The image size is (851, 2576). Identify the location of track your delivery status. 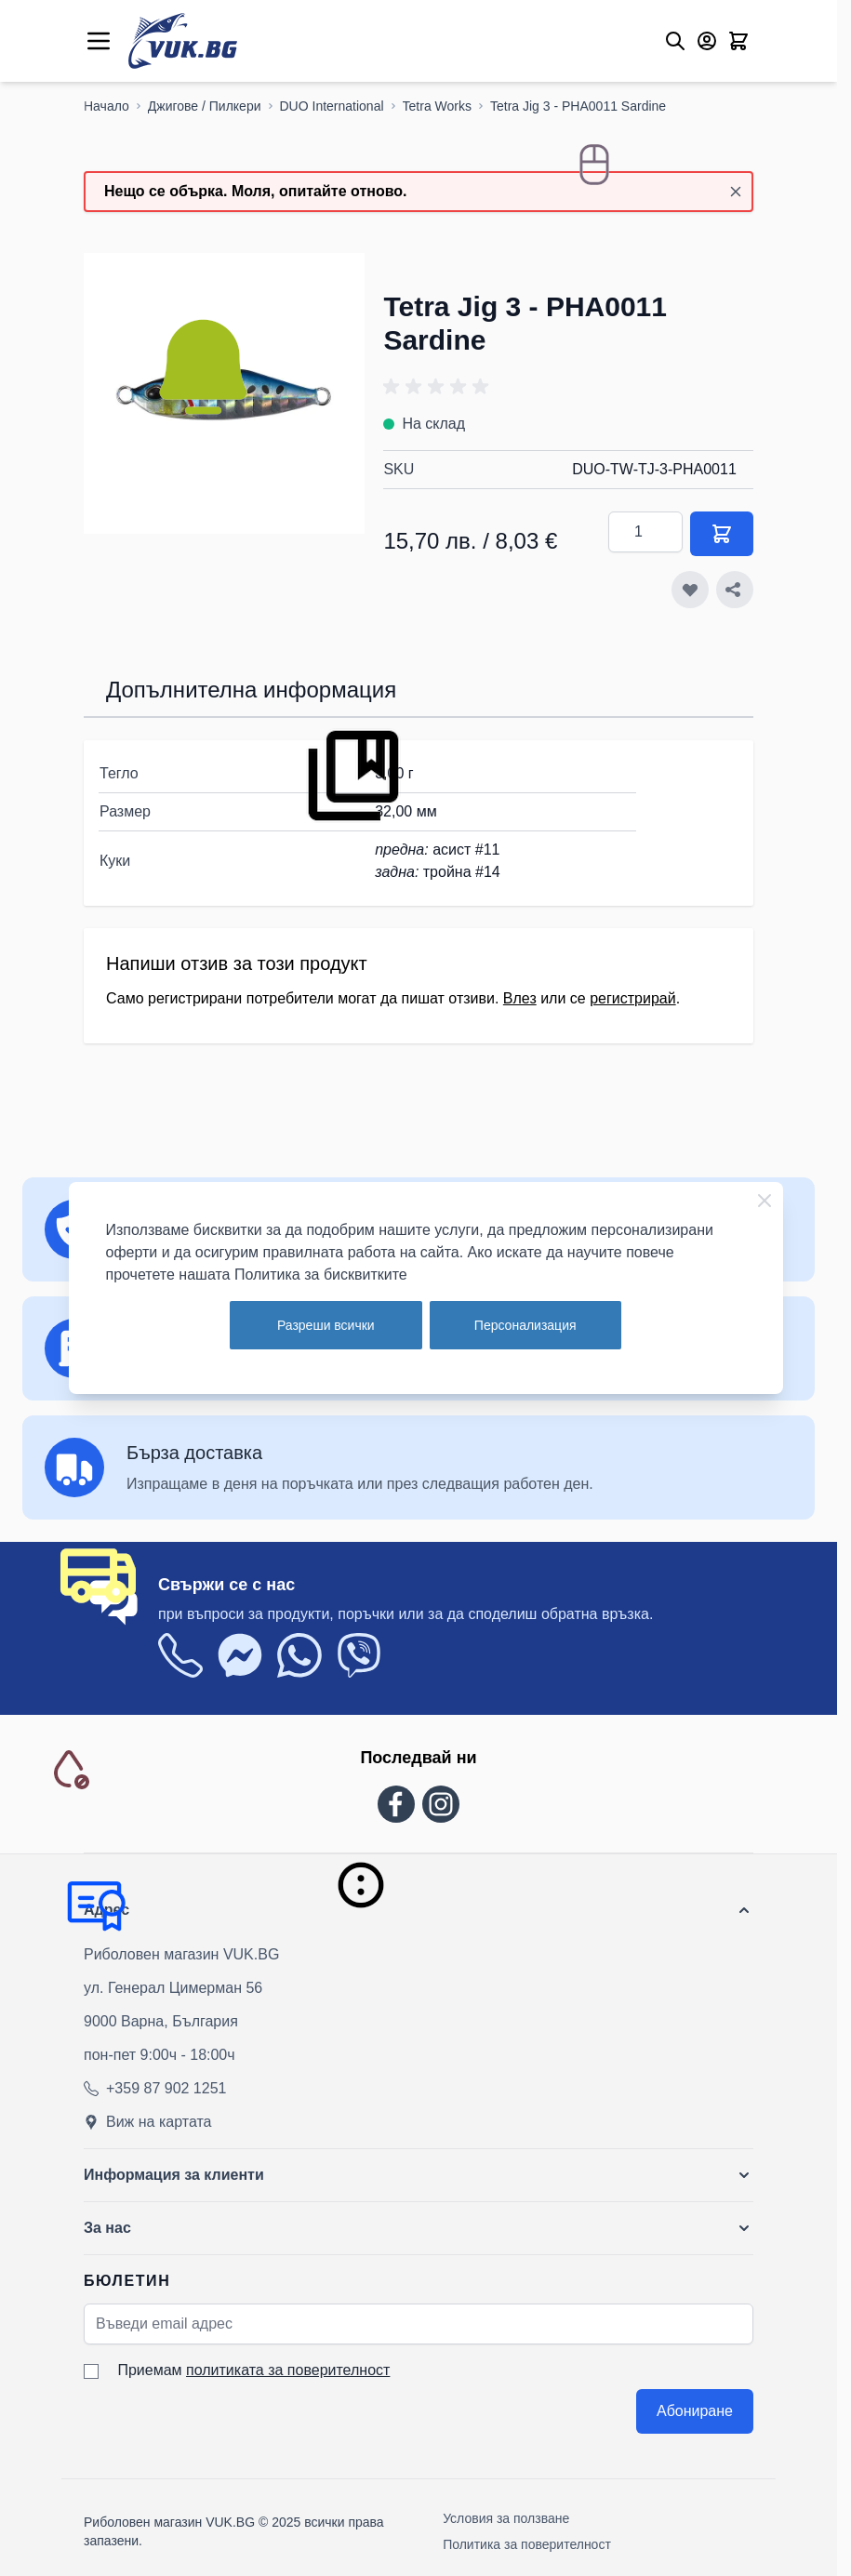
(96, 1572).